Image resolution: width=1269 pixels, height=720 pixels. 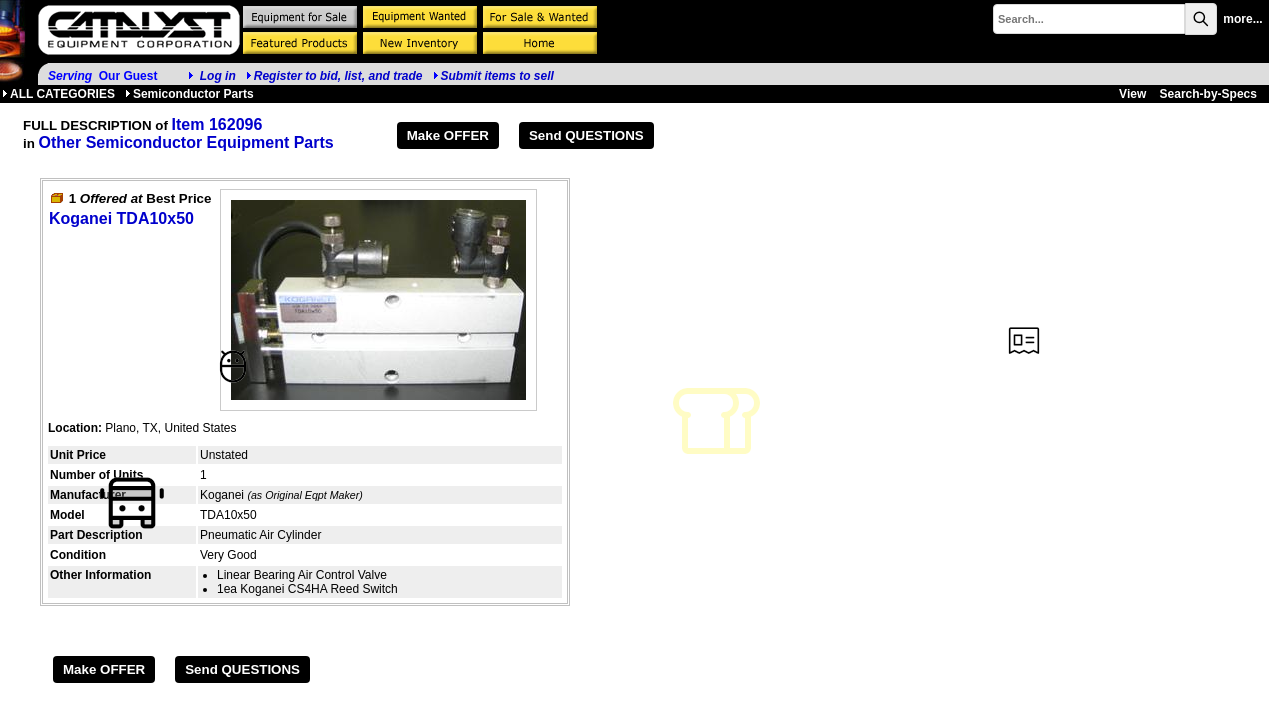 What do you see at coordinates (132, 503) in the screenshot?
I see `view public transit options` at bounding box center [132, 503].